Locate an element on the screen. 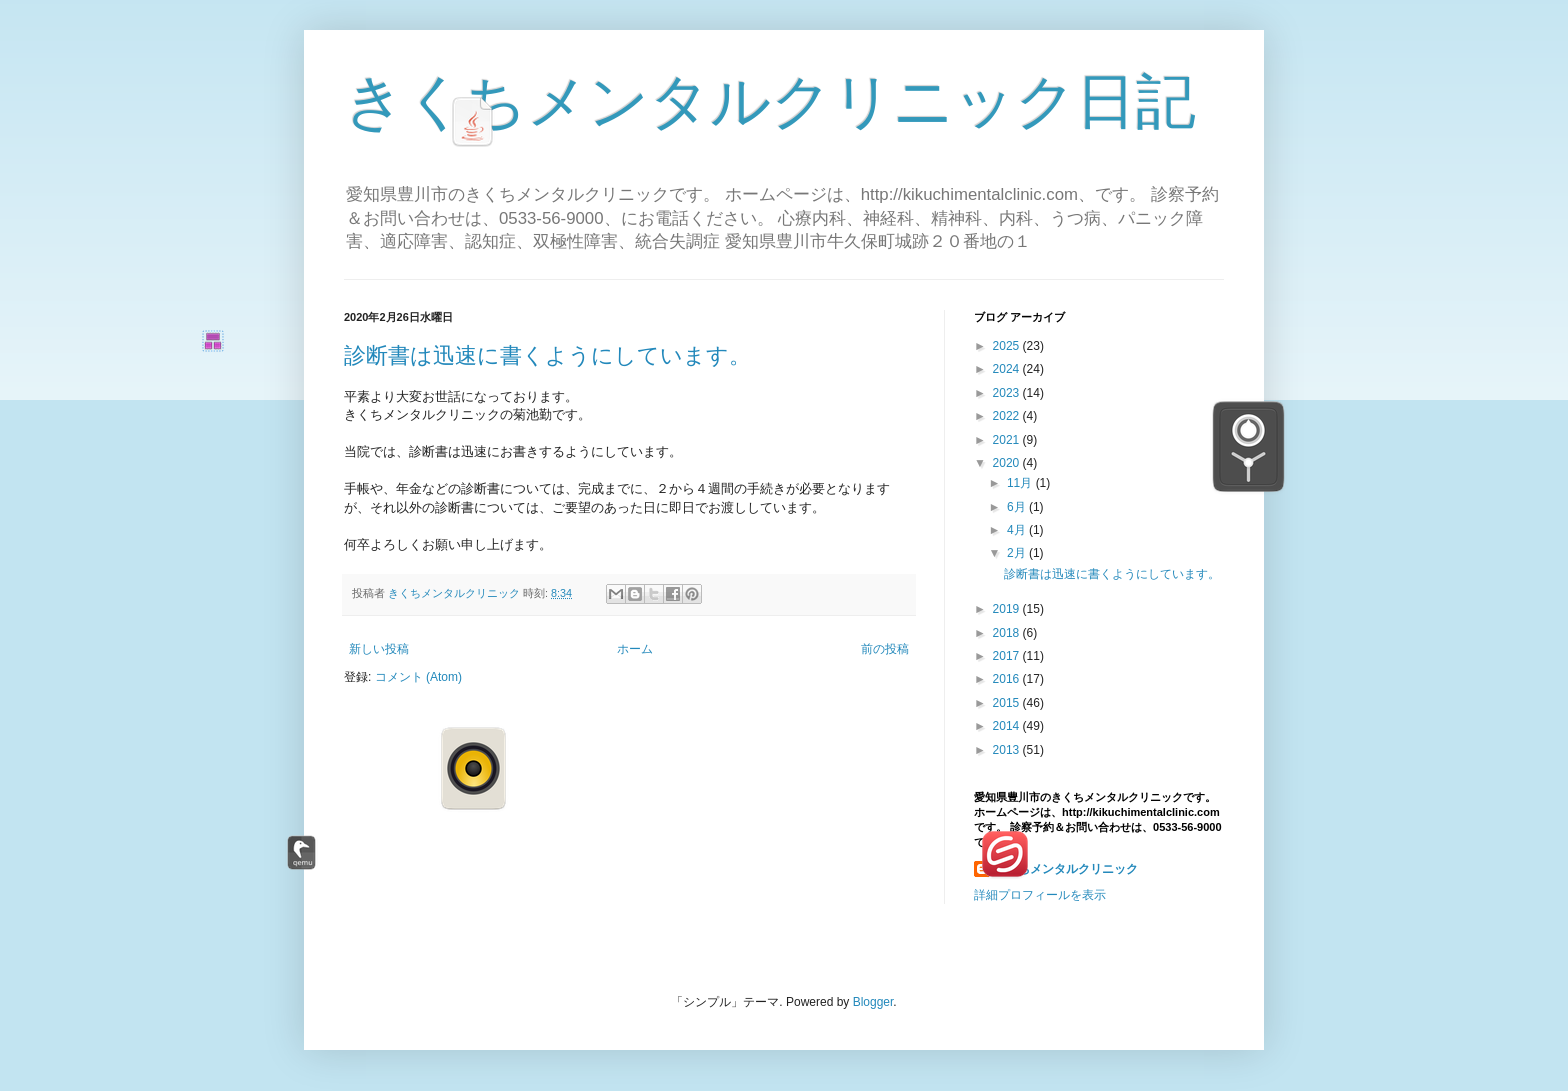 The width and height of the screenshot is (1568, 1091). open smash file transfer app is located at coordinates (1005, 854).